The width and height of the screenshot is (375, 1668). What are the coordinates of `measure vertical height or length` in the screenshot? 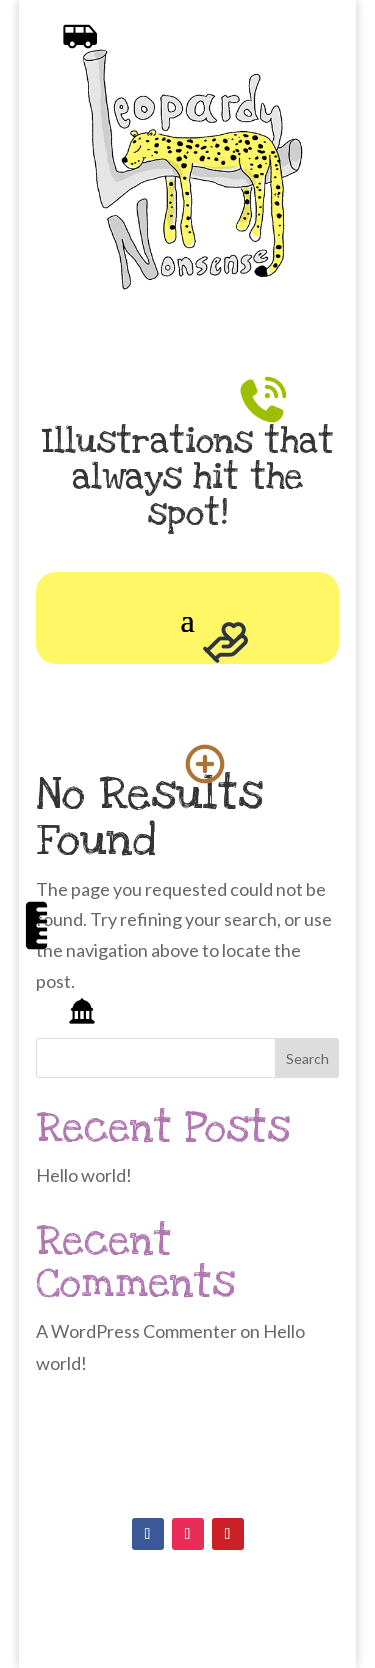 It's located at (36, 925).